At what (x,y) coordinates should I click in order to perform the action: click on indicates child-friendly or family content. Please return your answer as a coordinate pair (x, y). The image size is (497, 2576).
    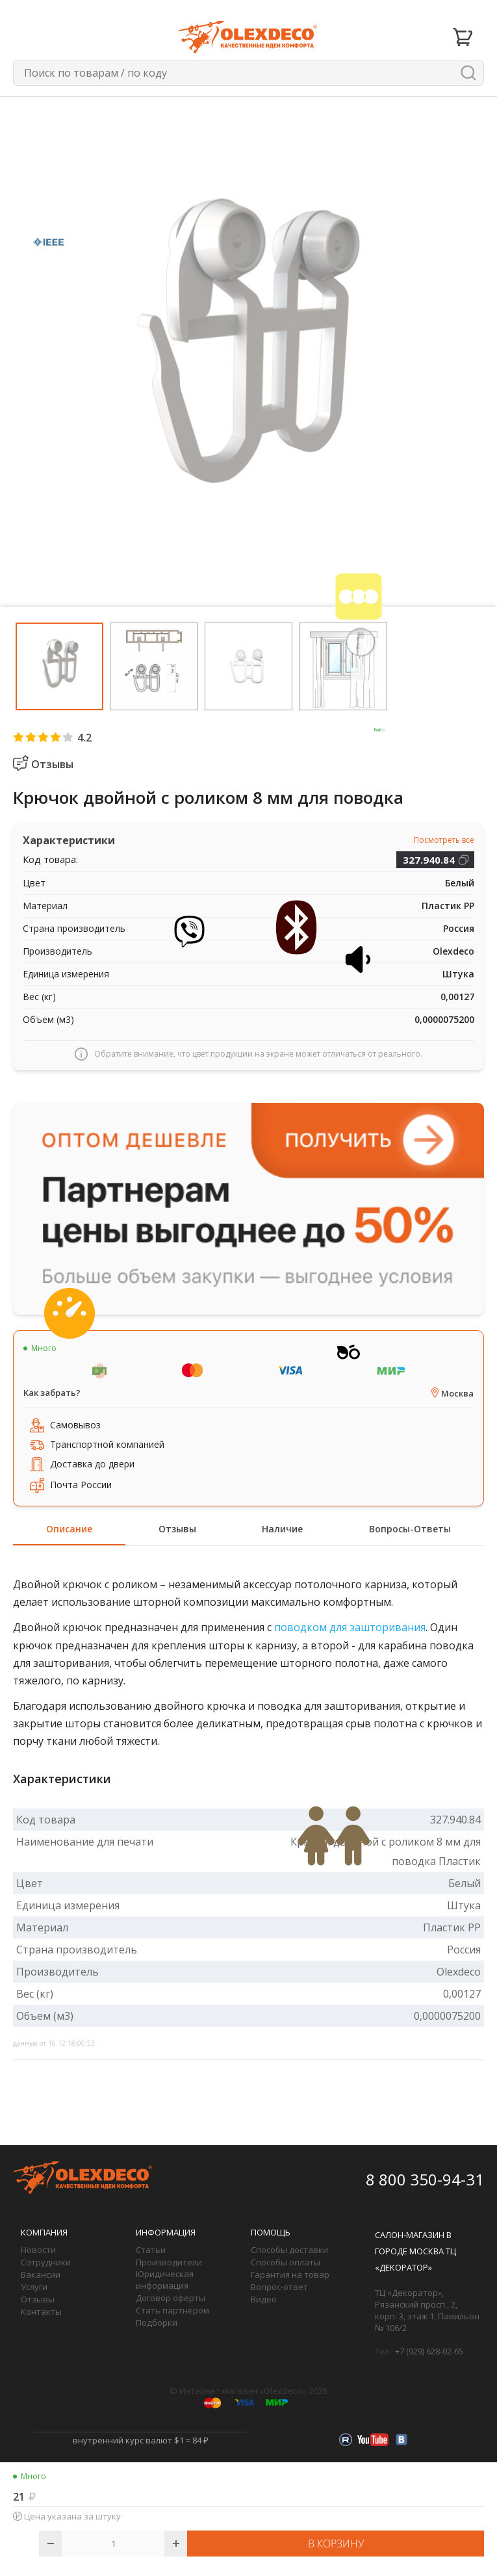
    Looking at the image, I should click on (335, 1836).